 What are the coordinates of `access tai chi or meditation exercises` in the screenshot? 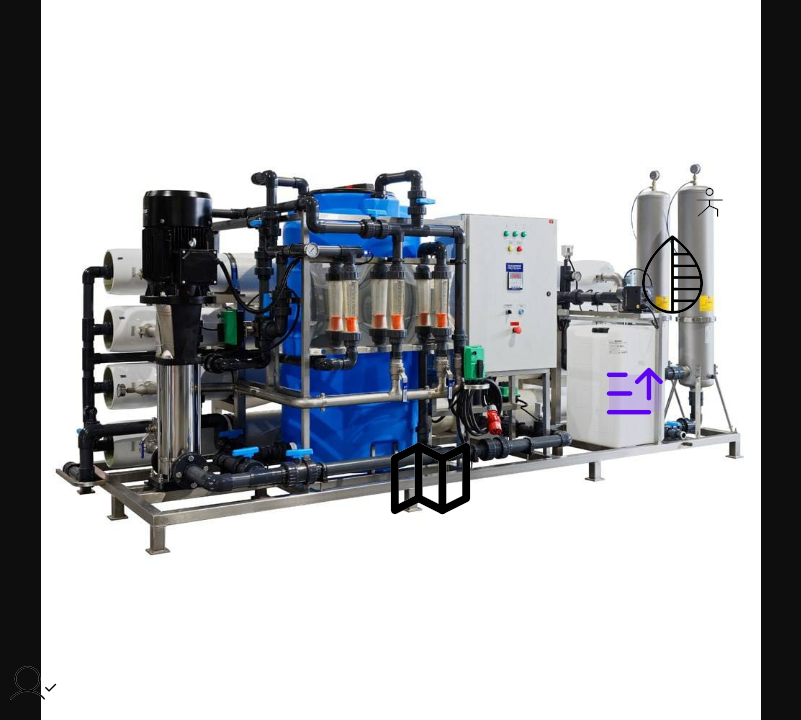 It's located at (709, 203).